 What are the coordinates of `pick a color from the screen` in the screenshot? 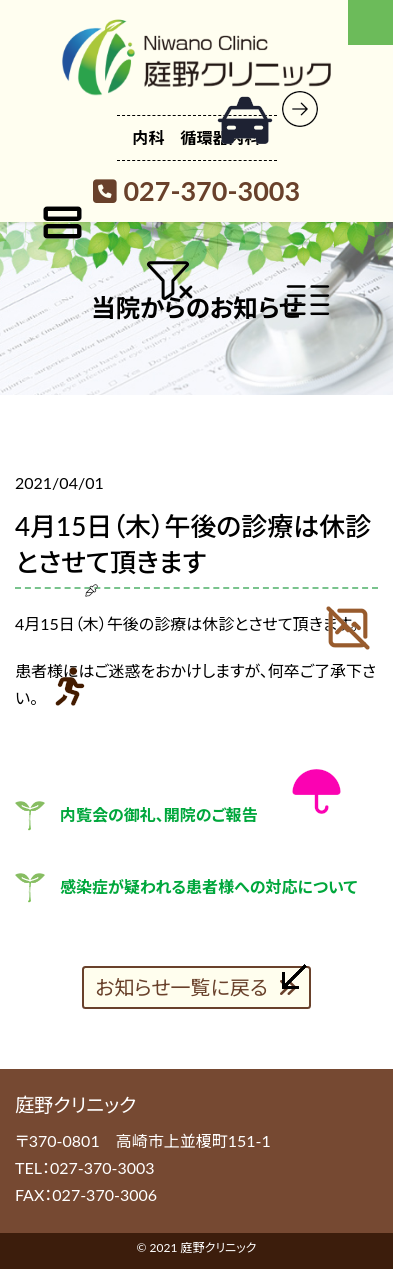 It's located at (91, 590).